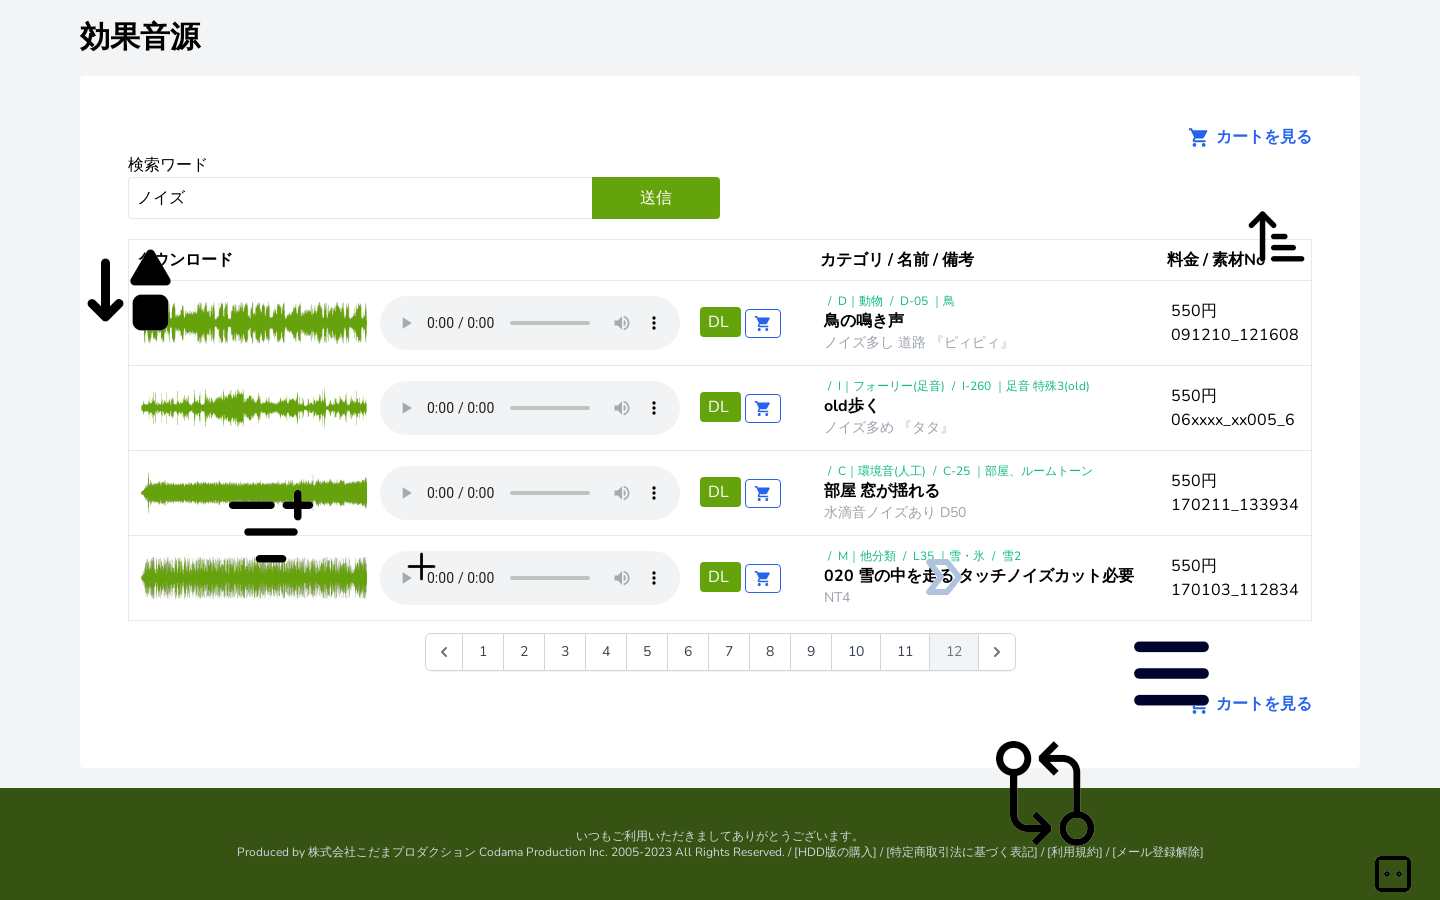  Describe the element at coordinates (944, 577) in the screenshot. I see `navigate to the next item or step` at that location.